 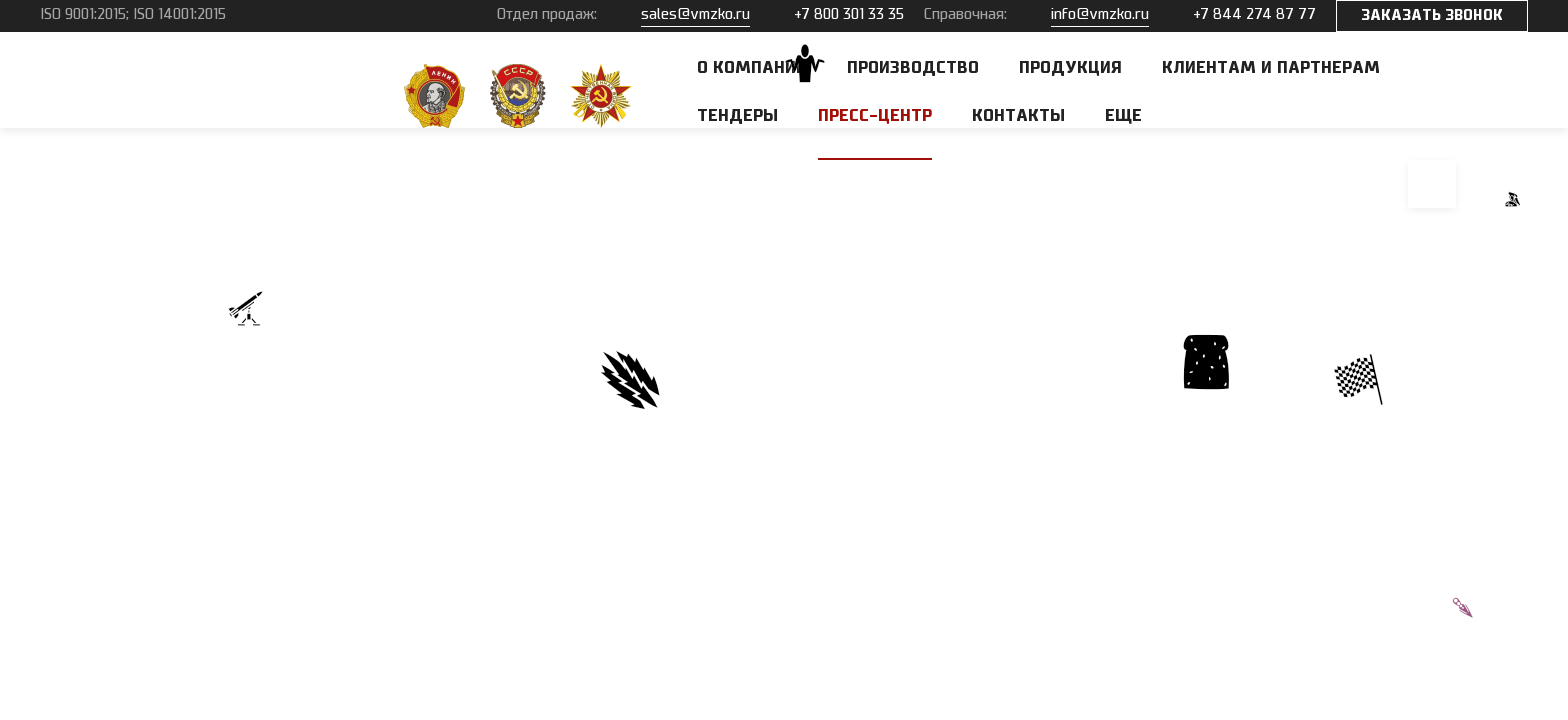 I want to click on indicates race finish or completion, so click(x=1358, y=379).